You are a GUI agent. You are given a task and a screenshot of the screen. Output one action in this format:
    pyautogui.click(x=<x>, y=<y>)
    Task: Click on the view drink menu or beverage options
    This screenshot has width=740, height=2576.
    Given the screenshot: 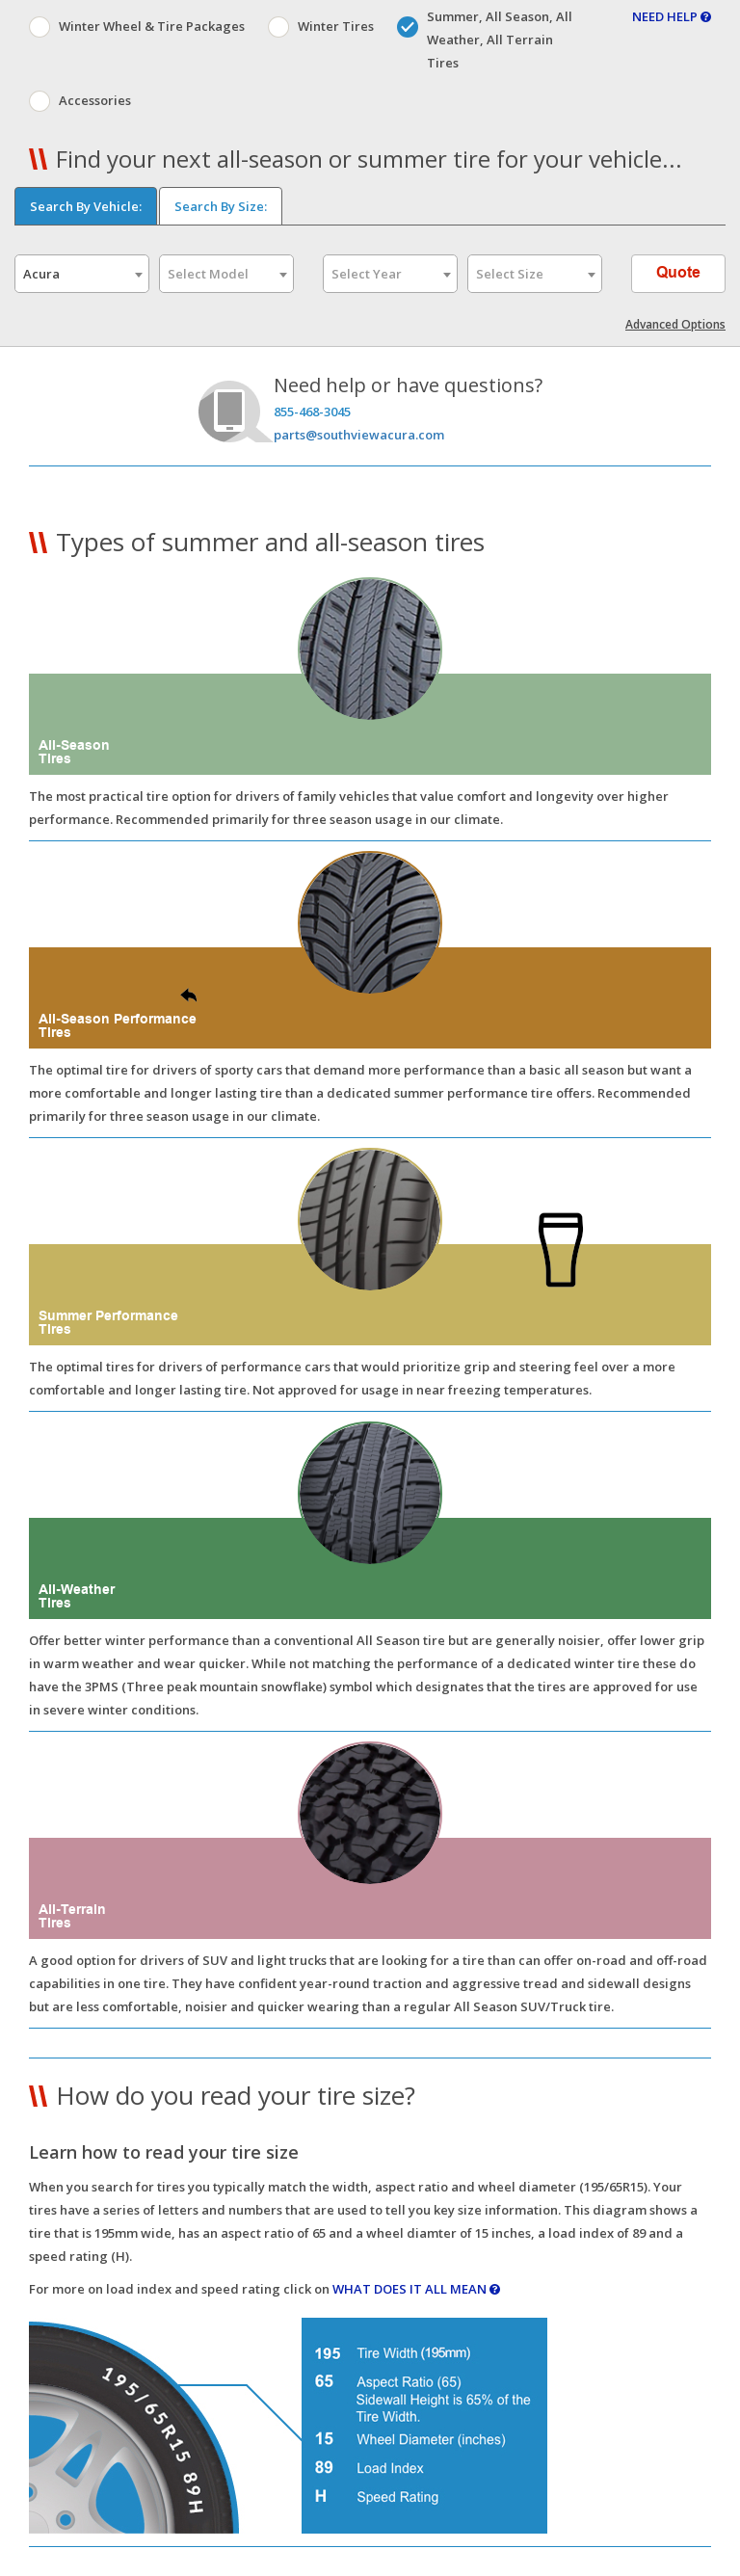 What is the action you would take?
    pyautogui.click(x=561, y=1250)
    